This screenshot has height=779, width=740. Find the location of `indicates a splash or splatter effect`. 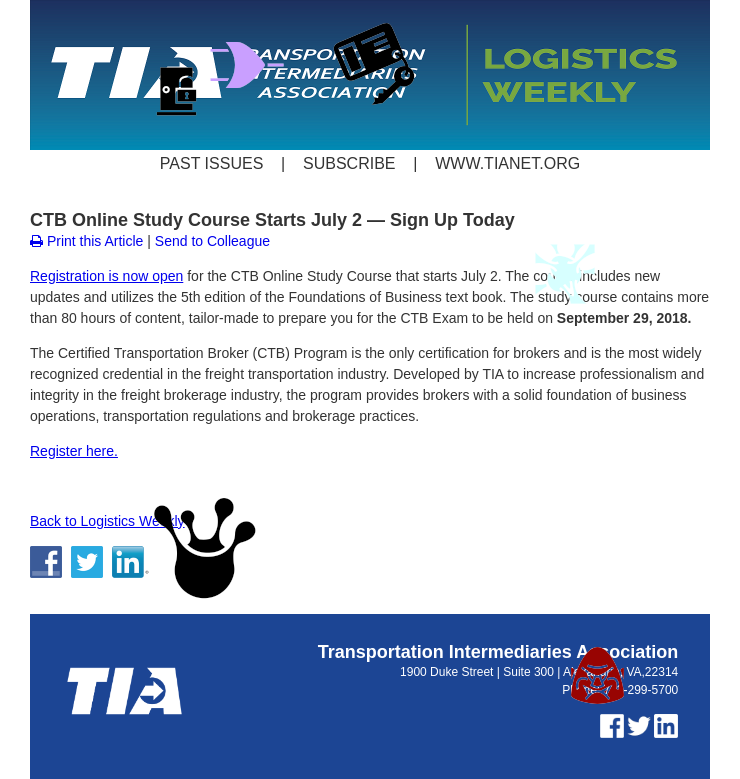

indicates a splash or splatter effect is located at coordinates (204, 547).